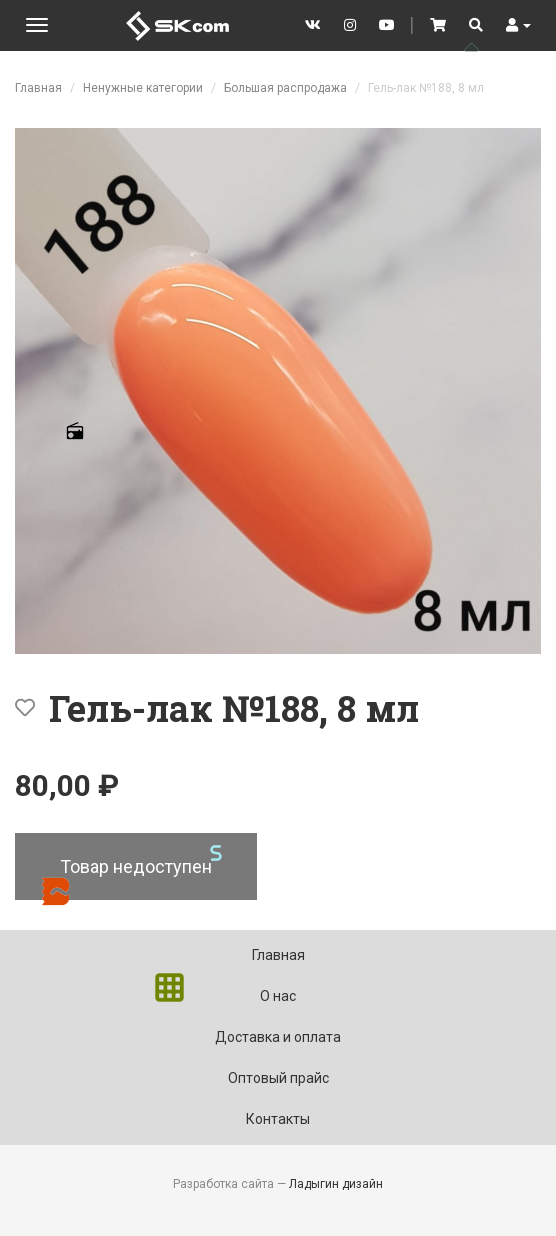 The width and height of the screenshot is (556, 1236). What do you see at coordinates (216, 853) in the screenshot?
I see `indicates items starting with the letter S` at bounding box center [216, 853].